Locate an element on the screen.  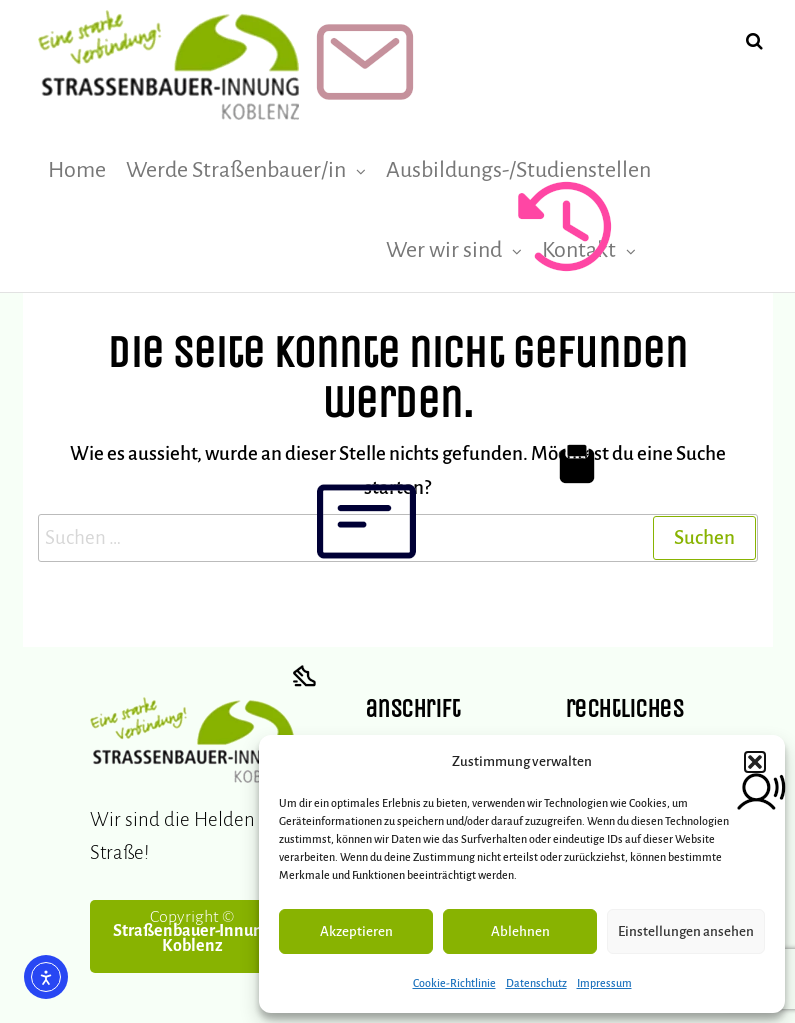
open your email inbox is located at coordinates (365, 62).